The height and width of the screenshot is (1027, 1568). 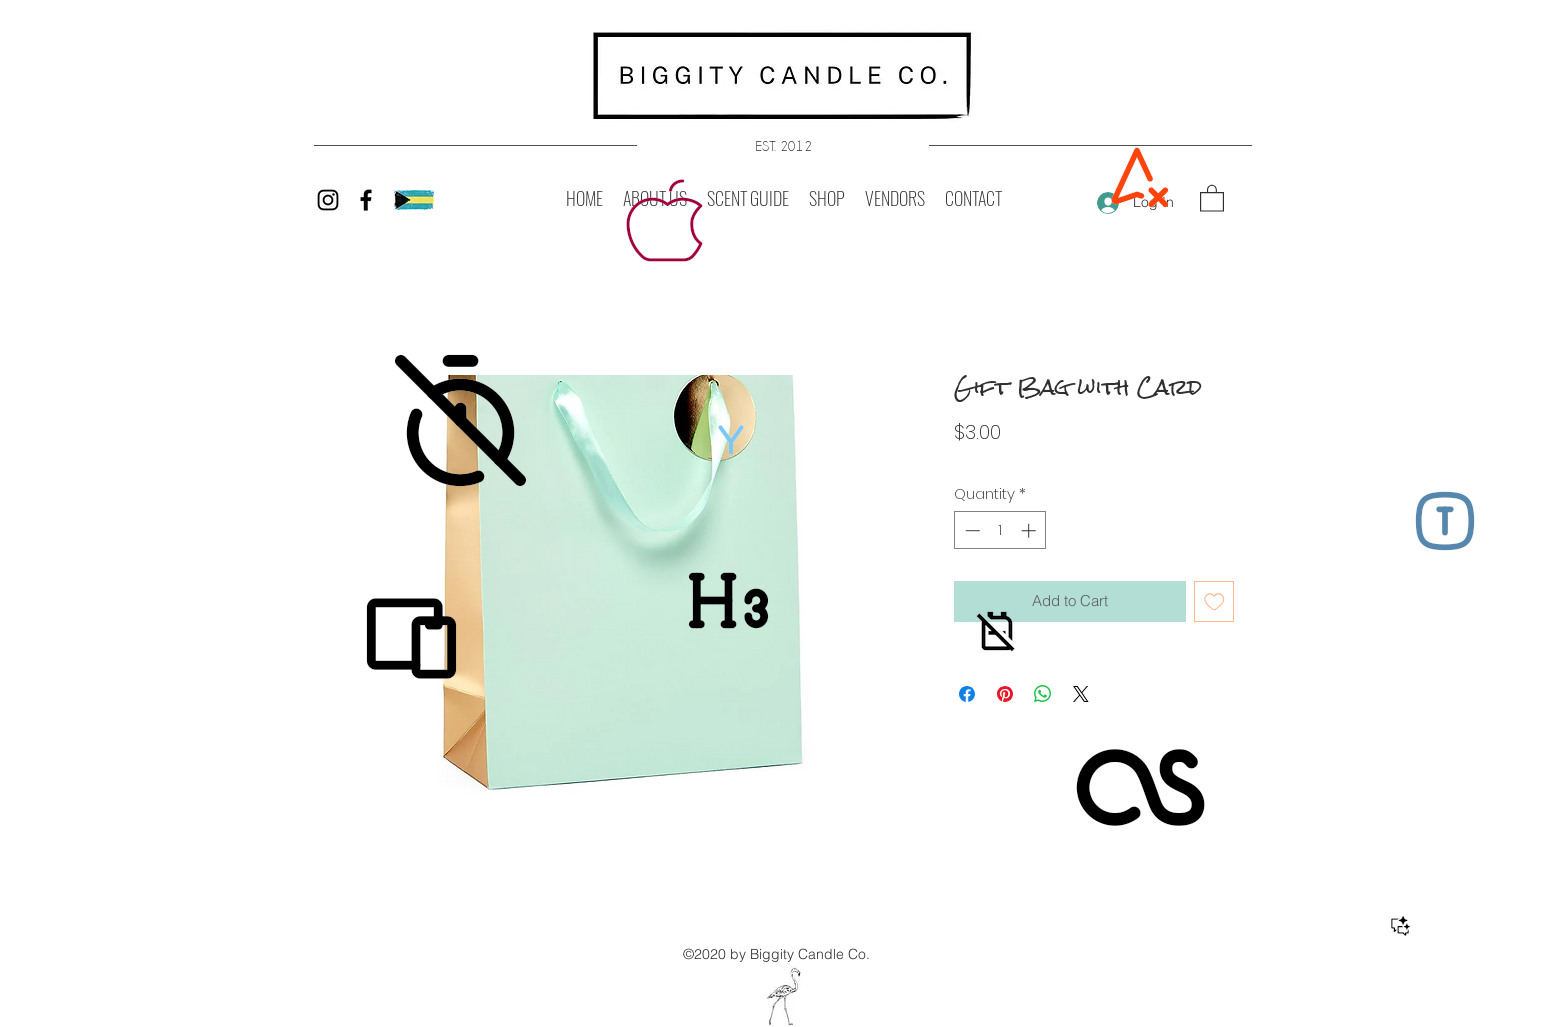 I want to click on disable or cancel timer, so click(x=460, y=420).